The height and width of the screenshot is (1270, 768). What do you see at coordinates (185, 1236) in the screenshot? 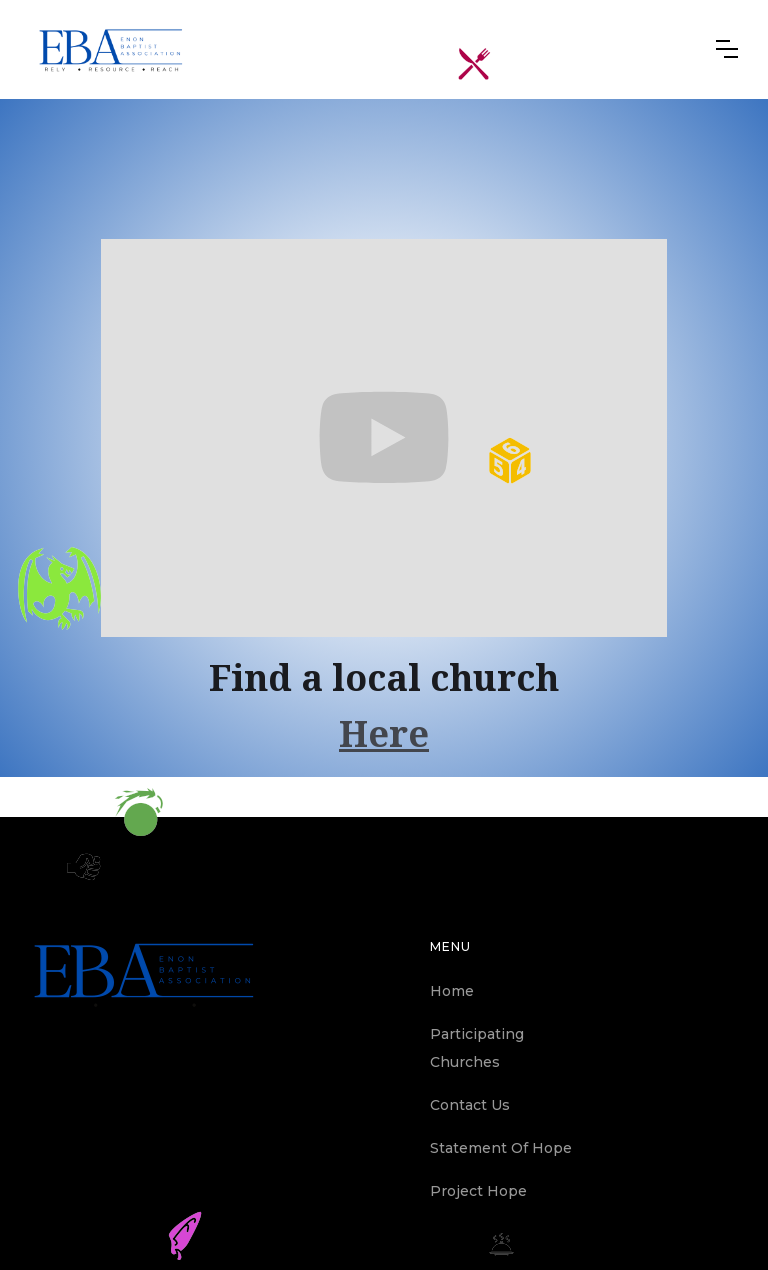
I see `select elf or fantasy race character` at bounding box center [185, 1236].